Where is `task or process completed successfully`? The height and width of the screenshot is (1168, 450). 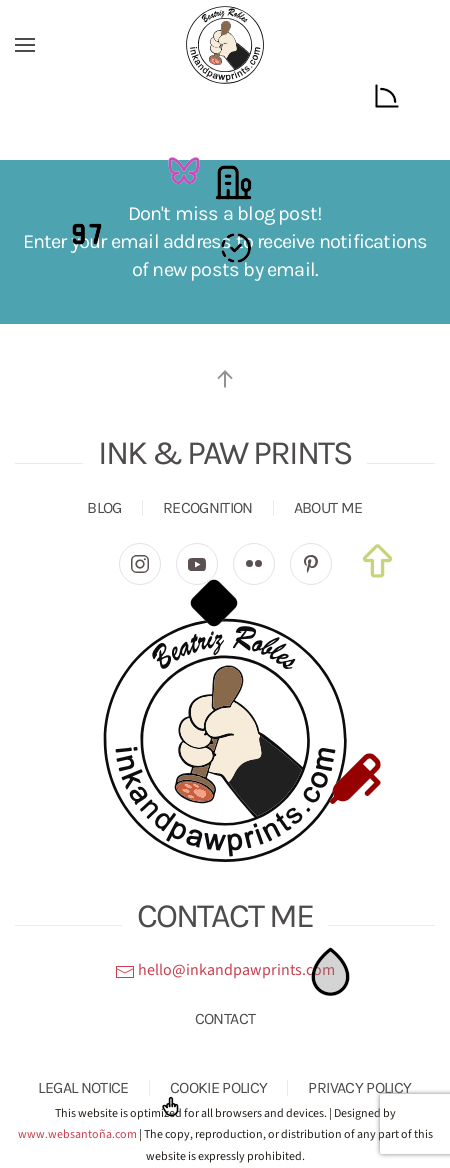 task or process completed successfully is located at coordinates (236, 248).